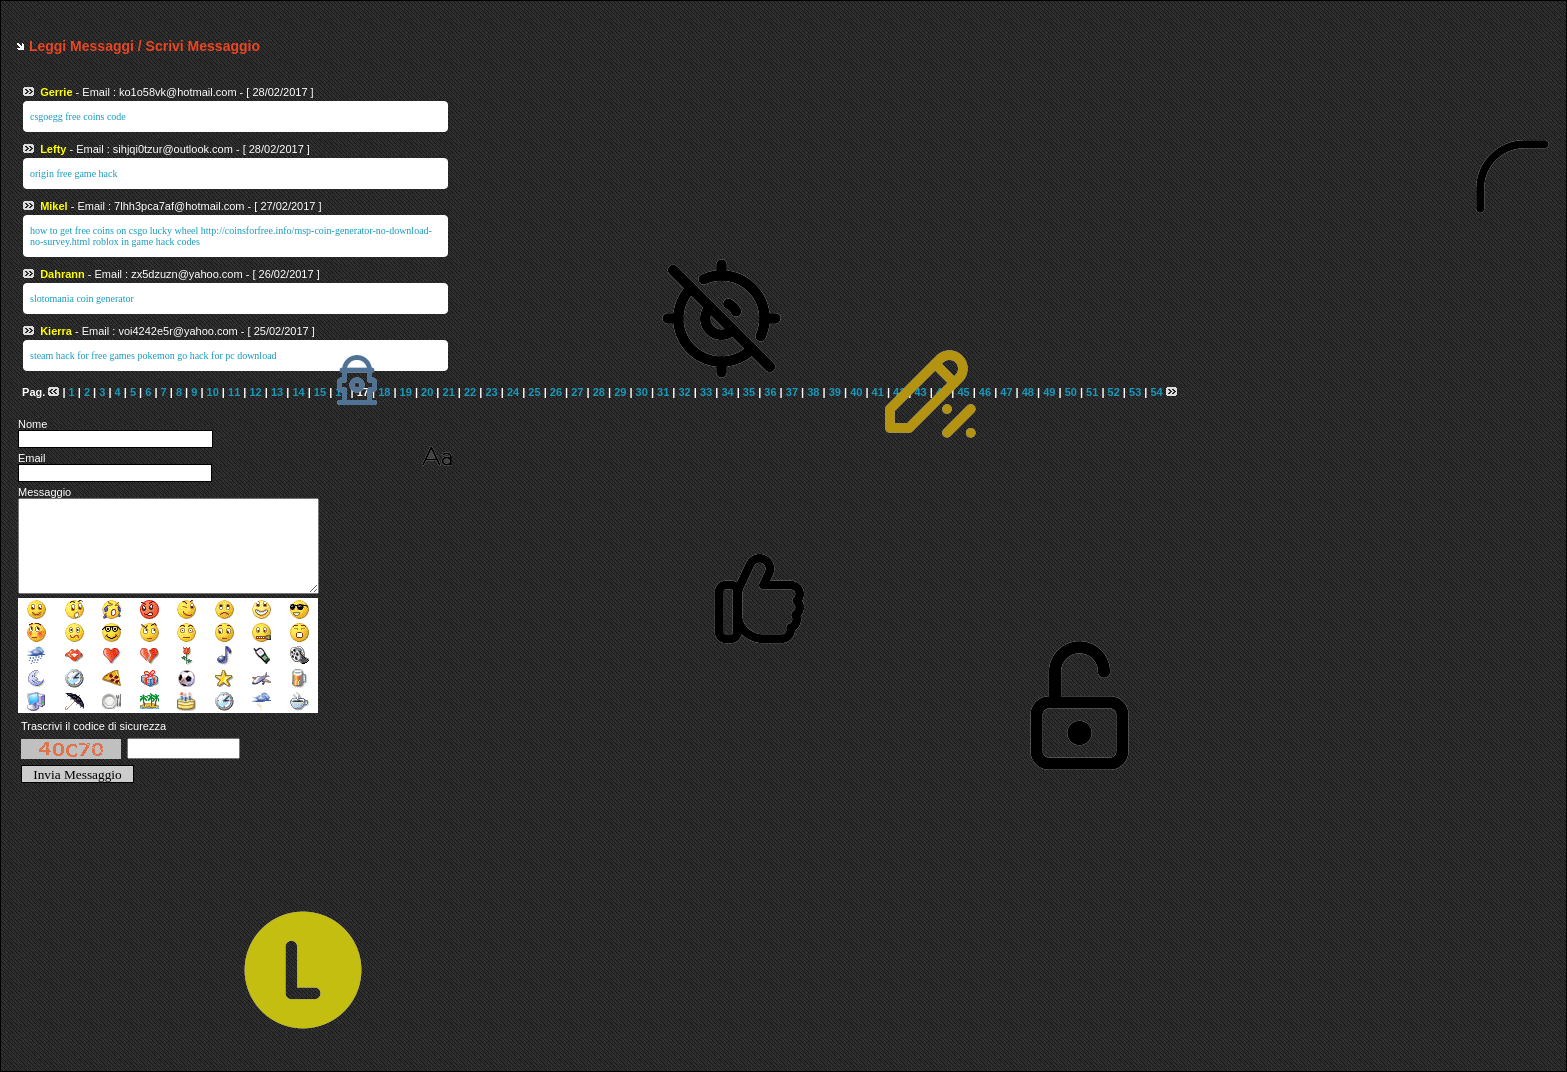  Describe the element at coordinates (303, 970) in the screenshot. I see `indicates an item or category labeled "L"` at that location.